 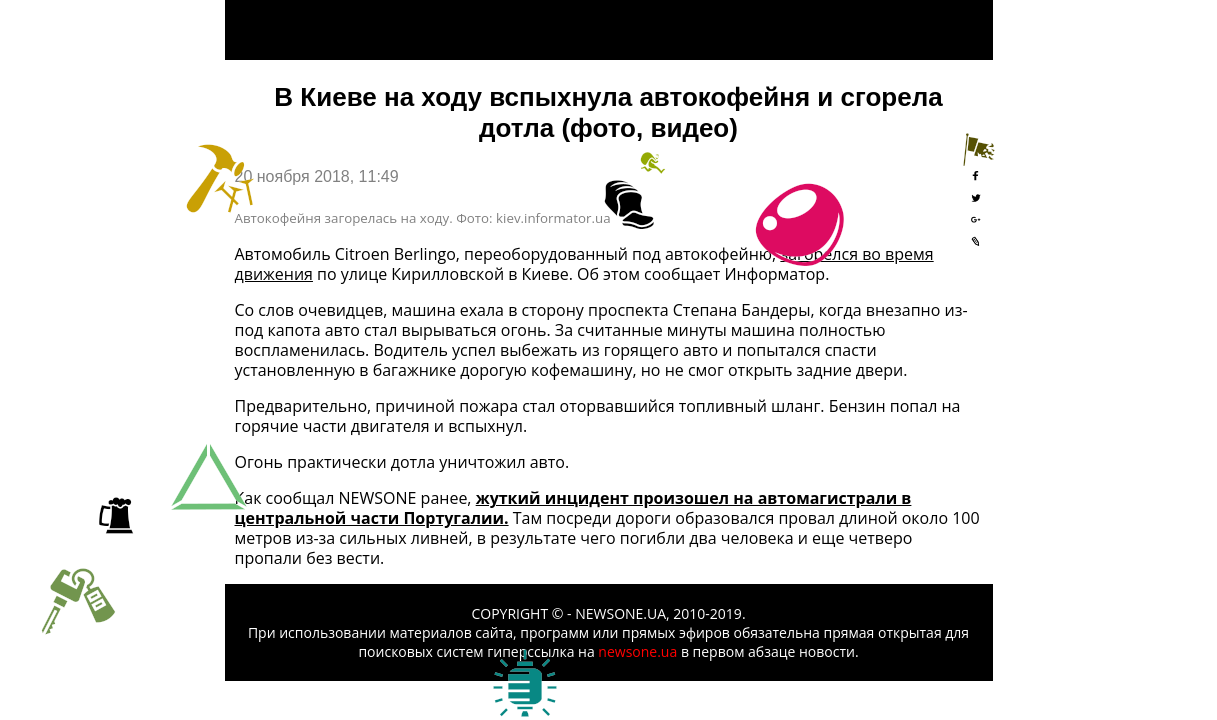 What do you see at coordinates (525, 683) in the screenshot?
I see `access asian or lunar new year themed content` at bounding box center [525, 683].